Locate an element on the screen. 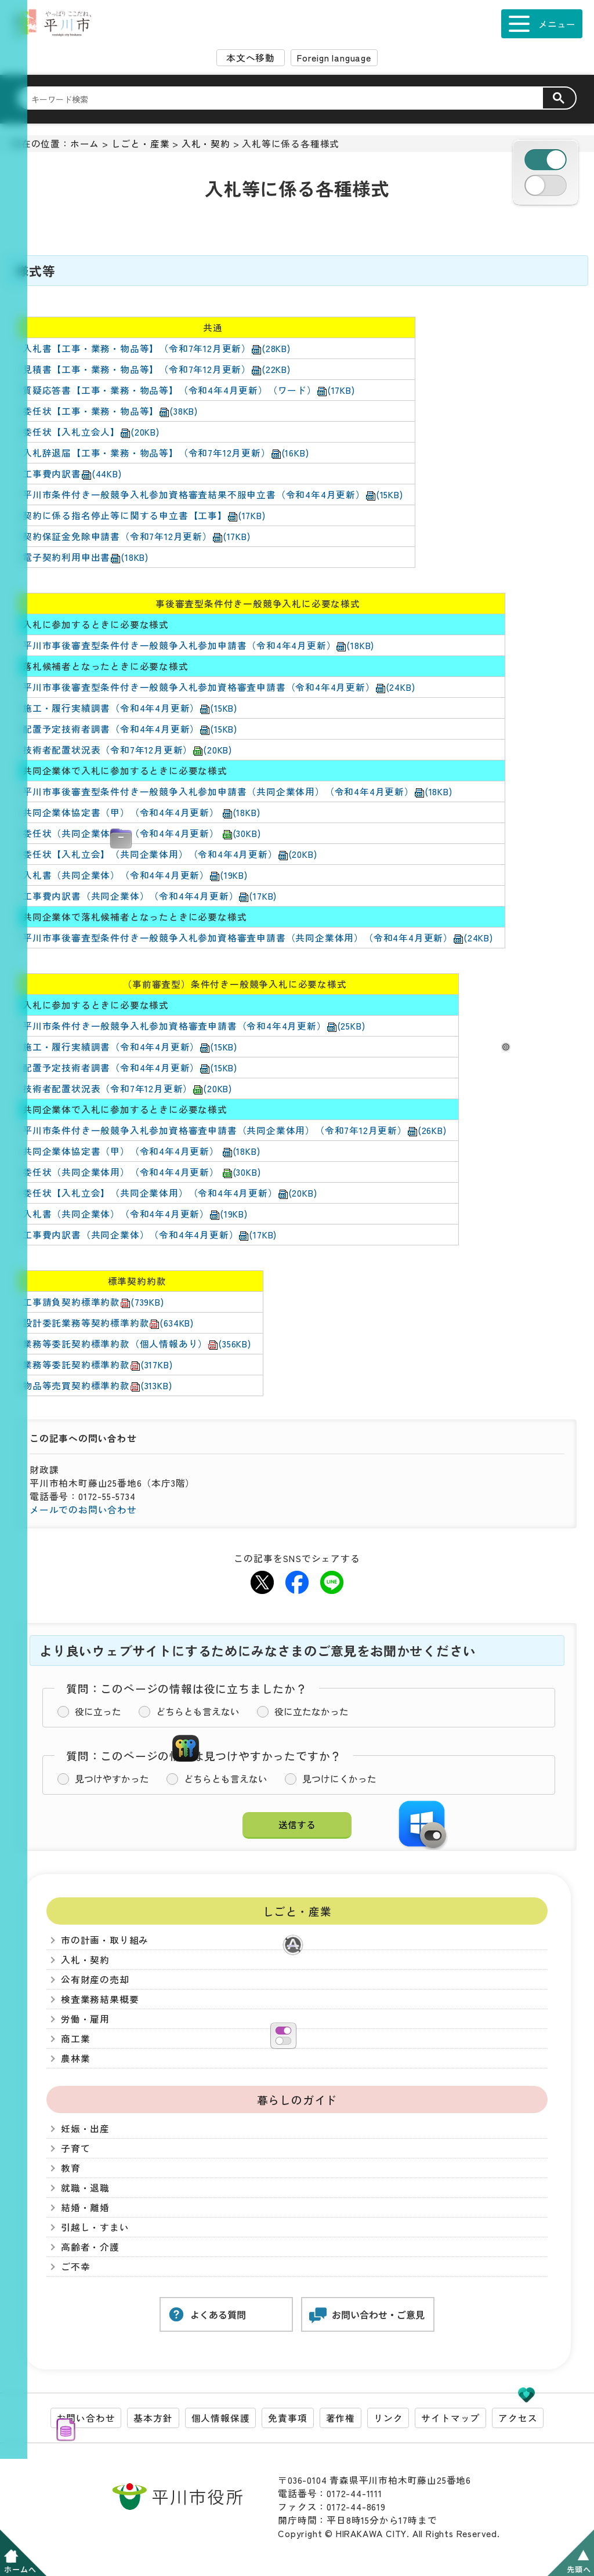 The height and width of the screenshot is (2576, 594). open the microsoft family safety app is located at coordinates (526, 2394).